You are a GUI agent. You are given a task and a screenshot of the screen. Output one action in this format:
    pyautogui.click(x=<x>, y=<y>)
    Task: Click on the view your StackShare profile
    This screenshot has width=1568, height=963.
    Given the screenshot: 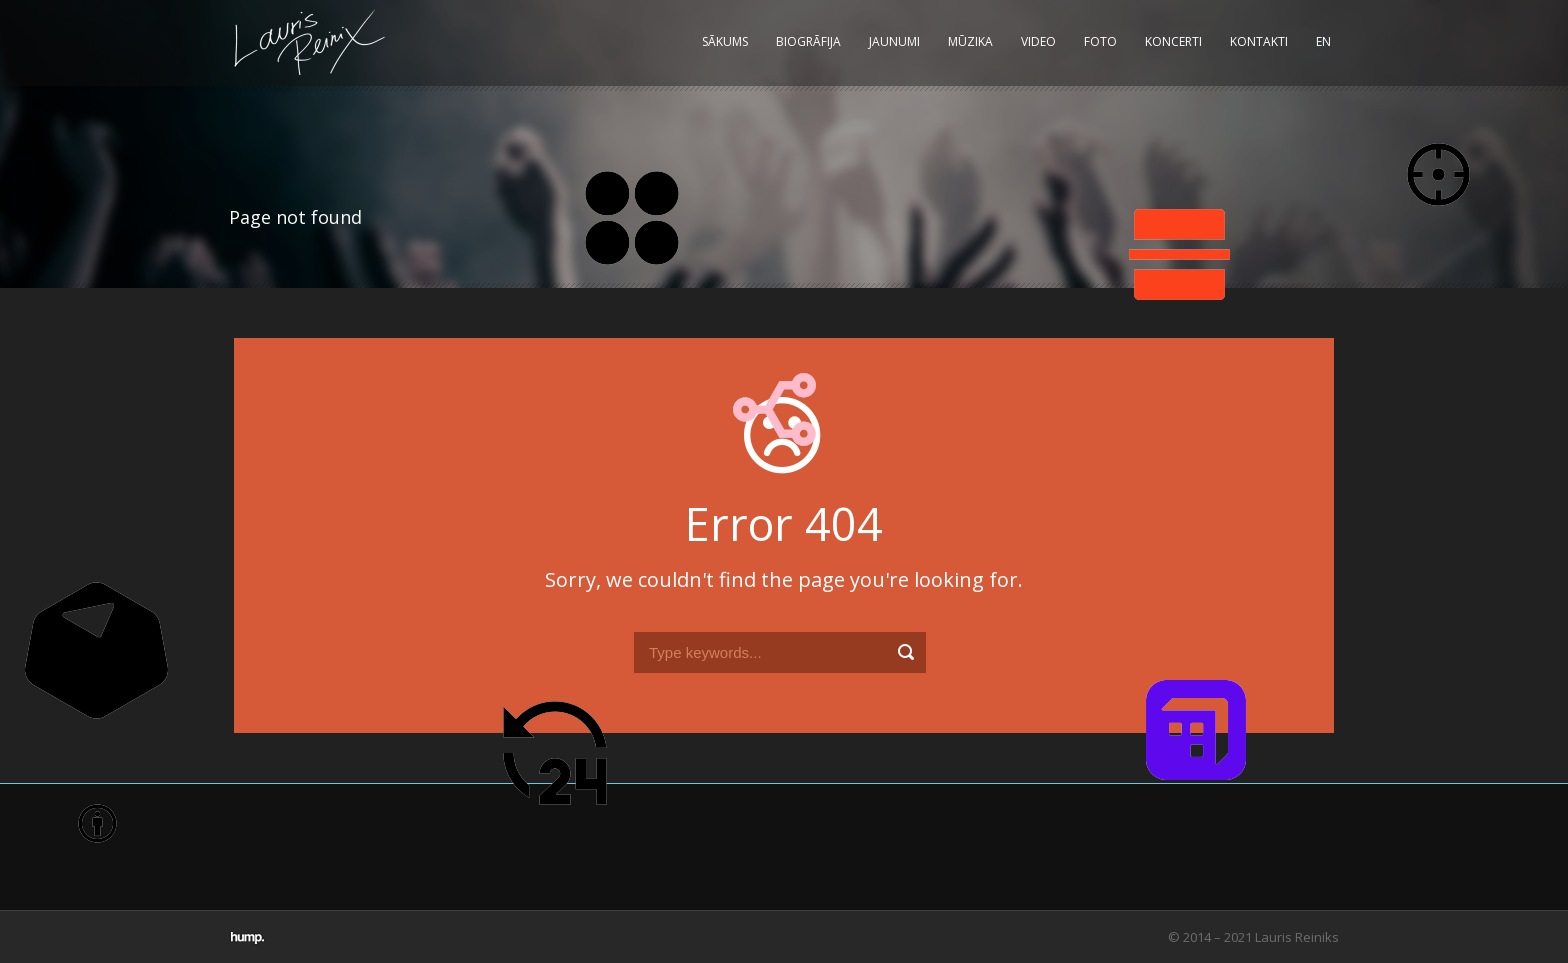 What is the action you would take?
    pyautogui.click(x=775, y=409)
    